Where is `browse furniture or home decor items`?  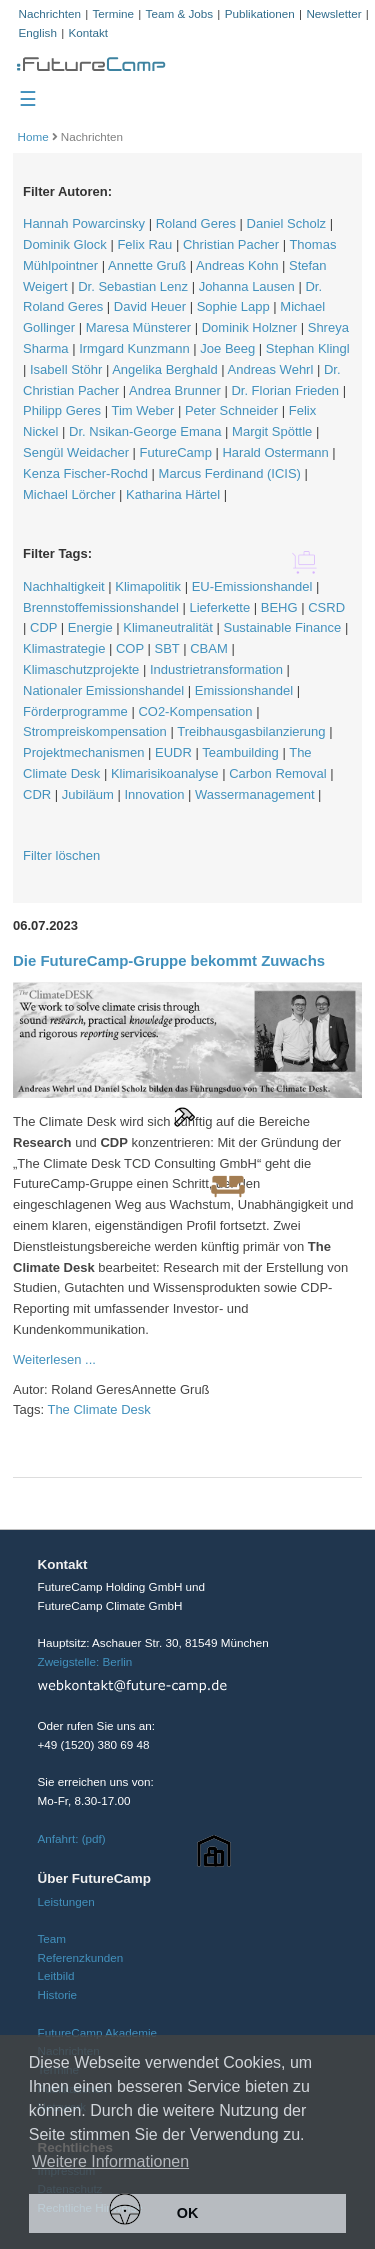
browse furniture or home decor items is located at coordinates (228, 1186).